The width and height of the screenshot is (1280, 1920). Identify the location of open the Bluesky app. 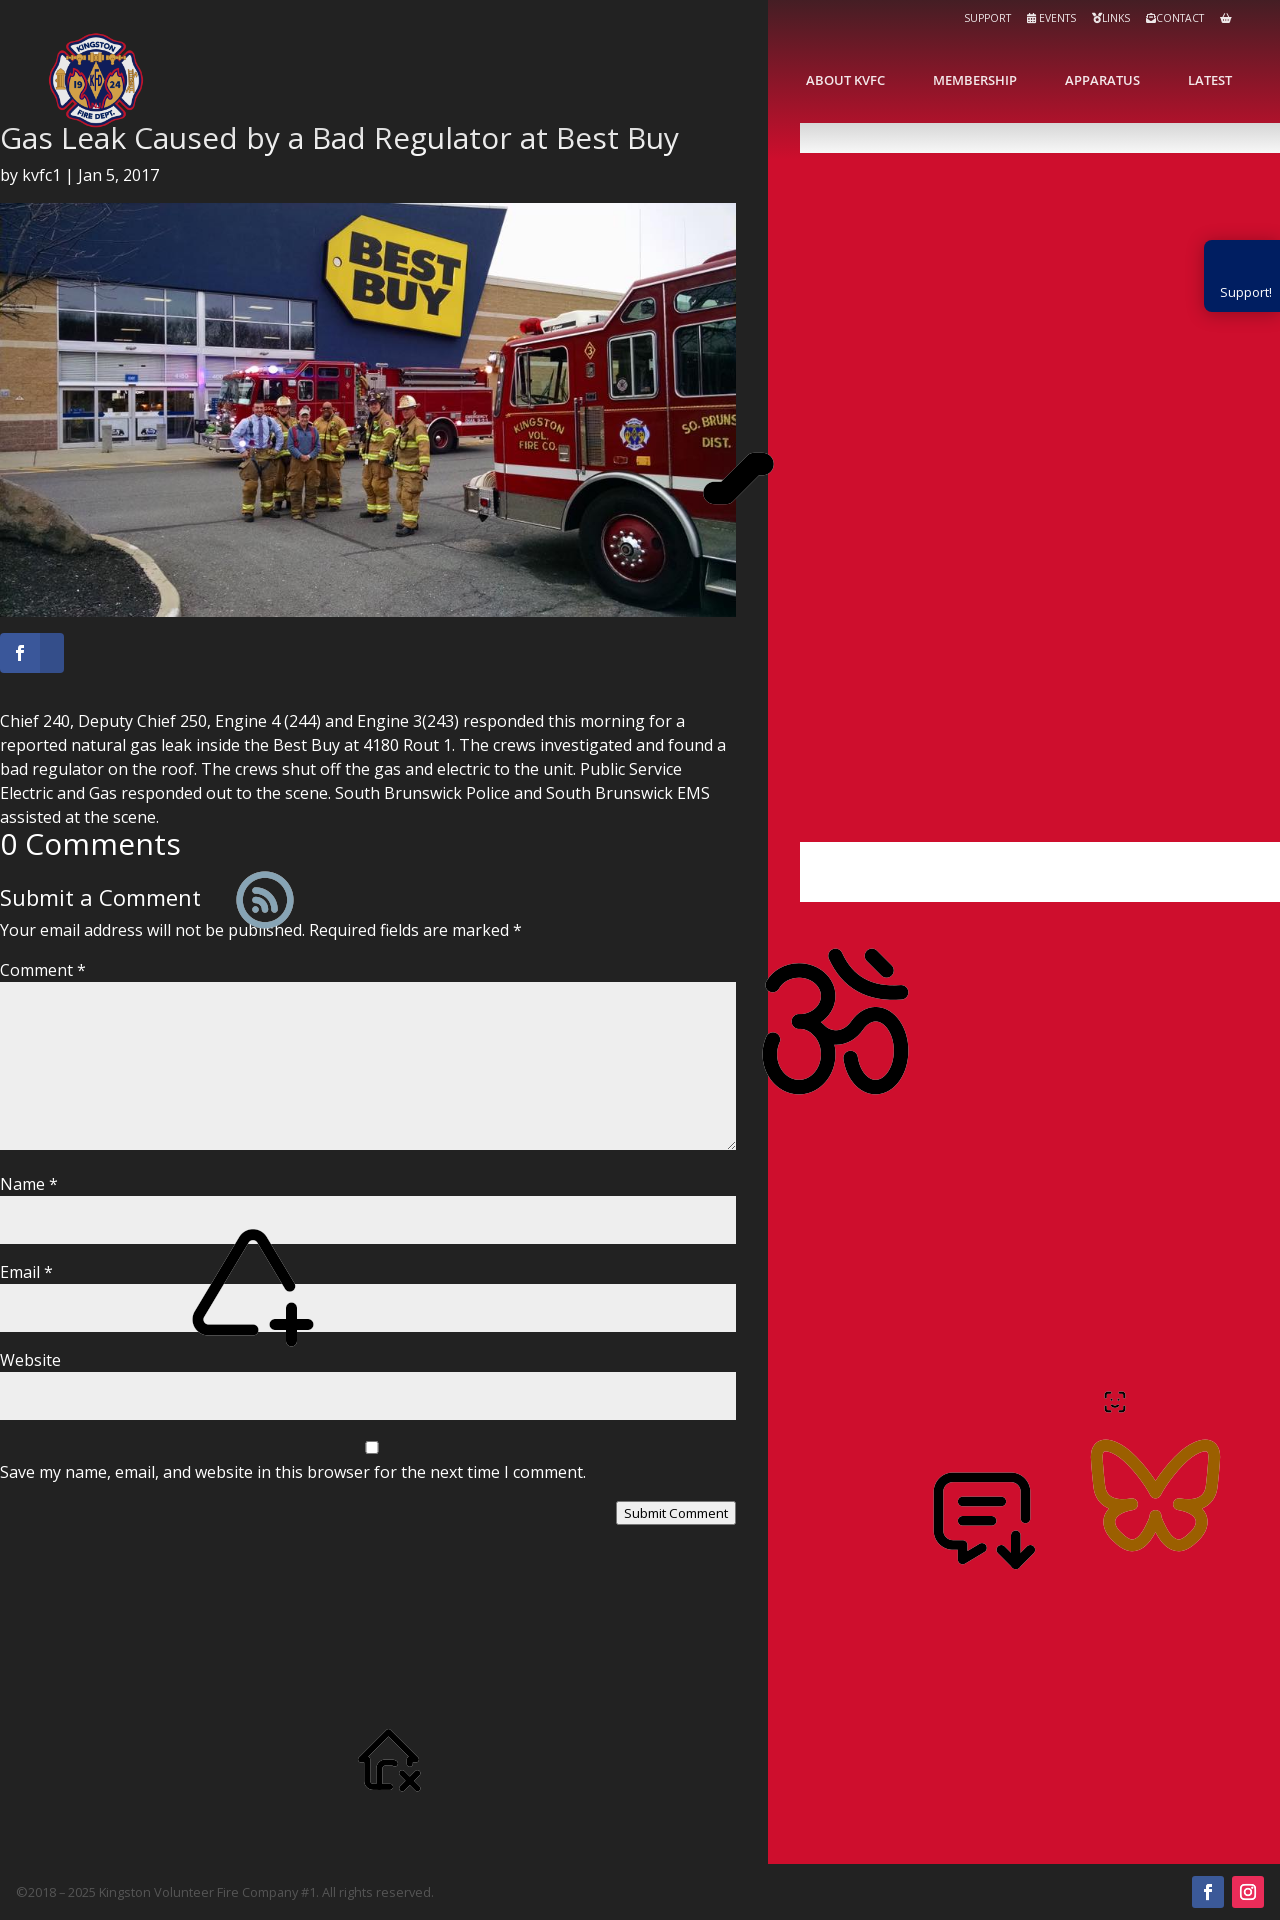
(1155, 1492).